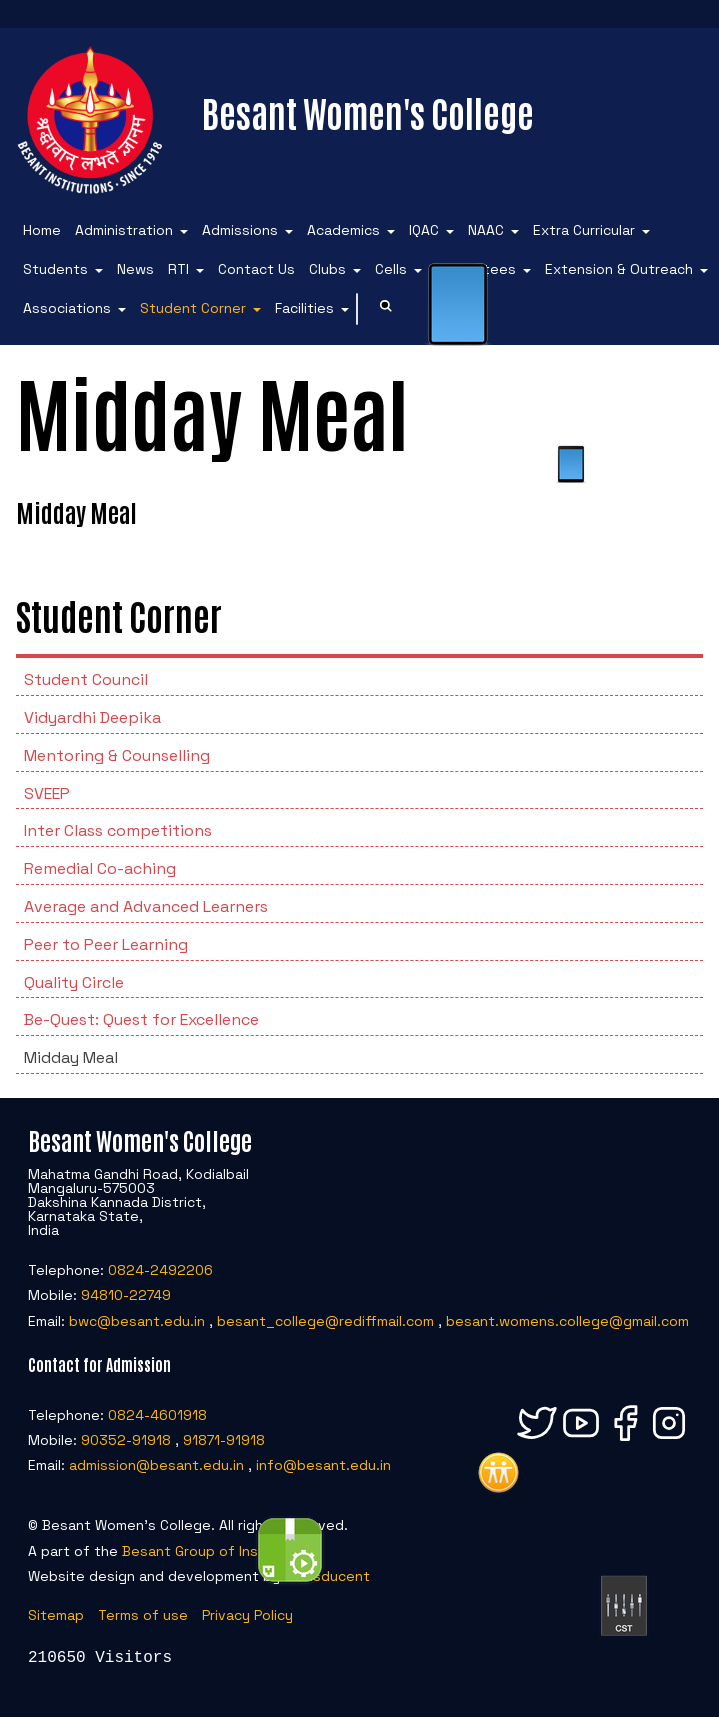  What do you see at coordinates (290, 1551) in the screenshot?
I see `manage software packages and installations` at bounding box center [290, 1551].